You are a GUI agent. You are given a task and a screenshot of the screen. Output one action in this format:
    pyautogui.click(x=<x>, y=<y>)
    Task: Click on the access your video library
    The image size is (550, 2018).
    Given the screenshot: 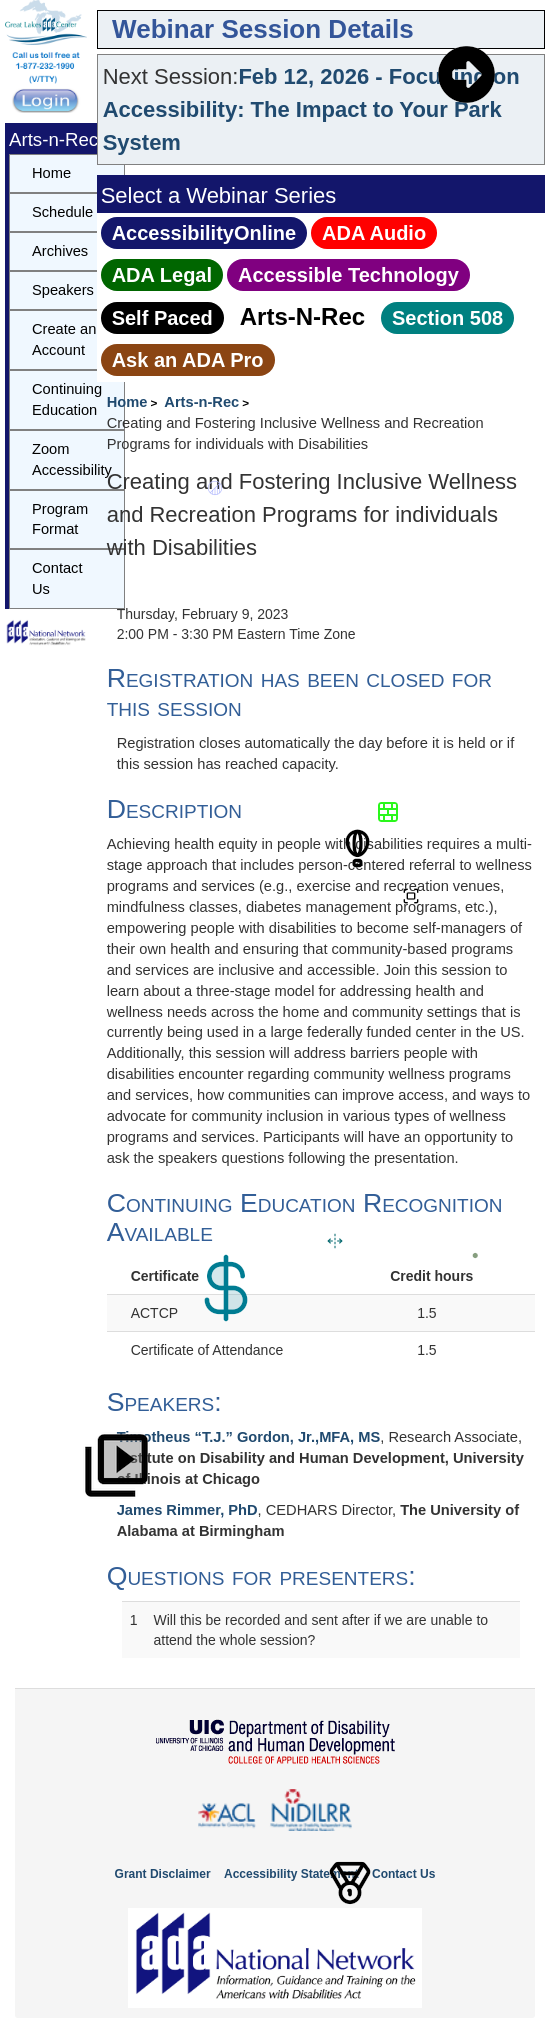 What is the action you would take?
    pyautogui.click(x=116, y=1465)
    